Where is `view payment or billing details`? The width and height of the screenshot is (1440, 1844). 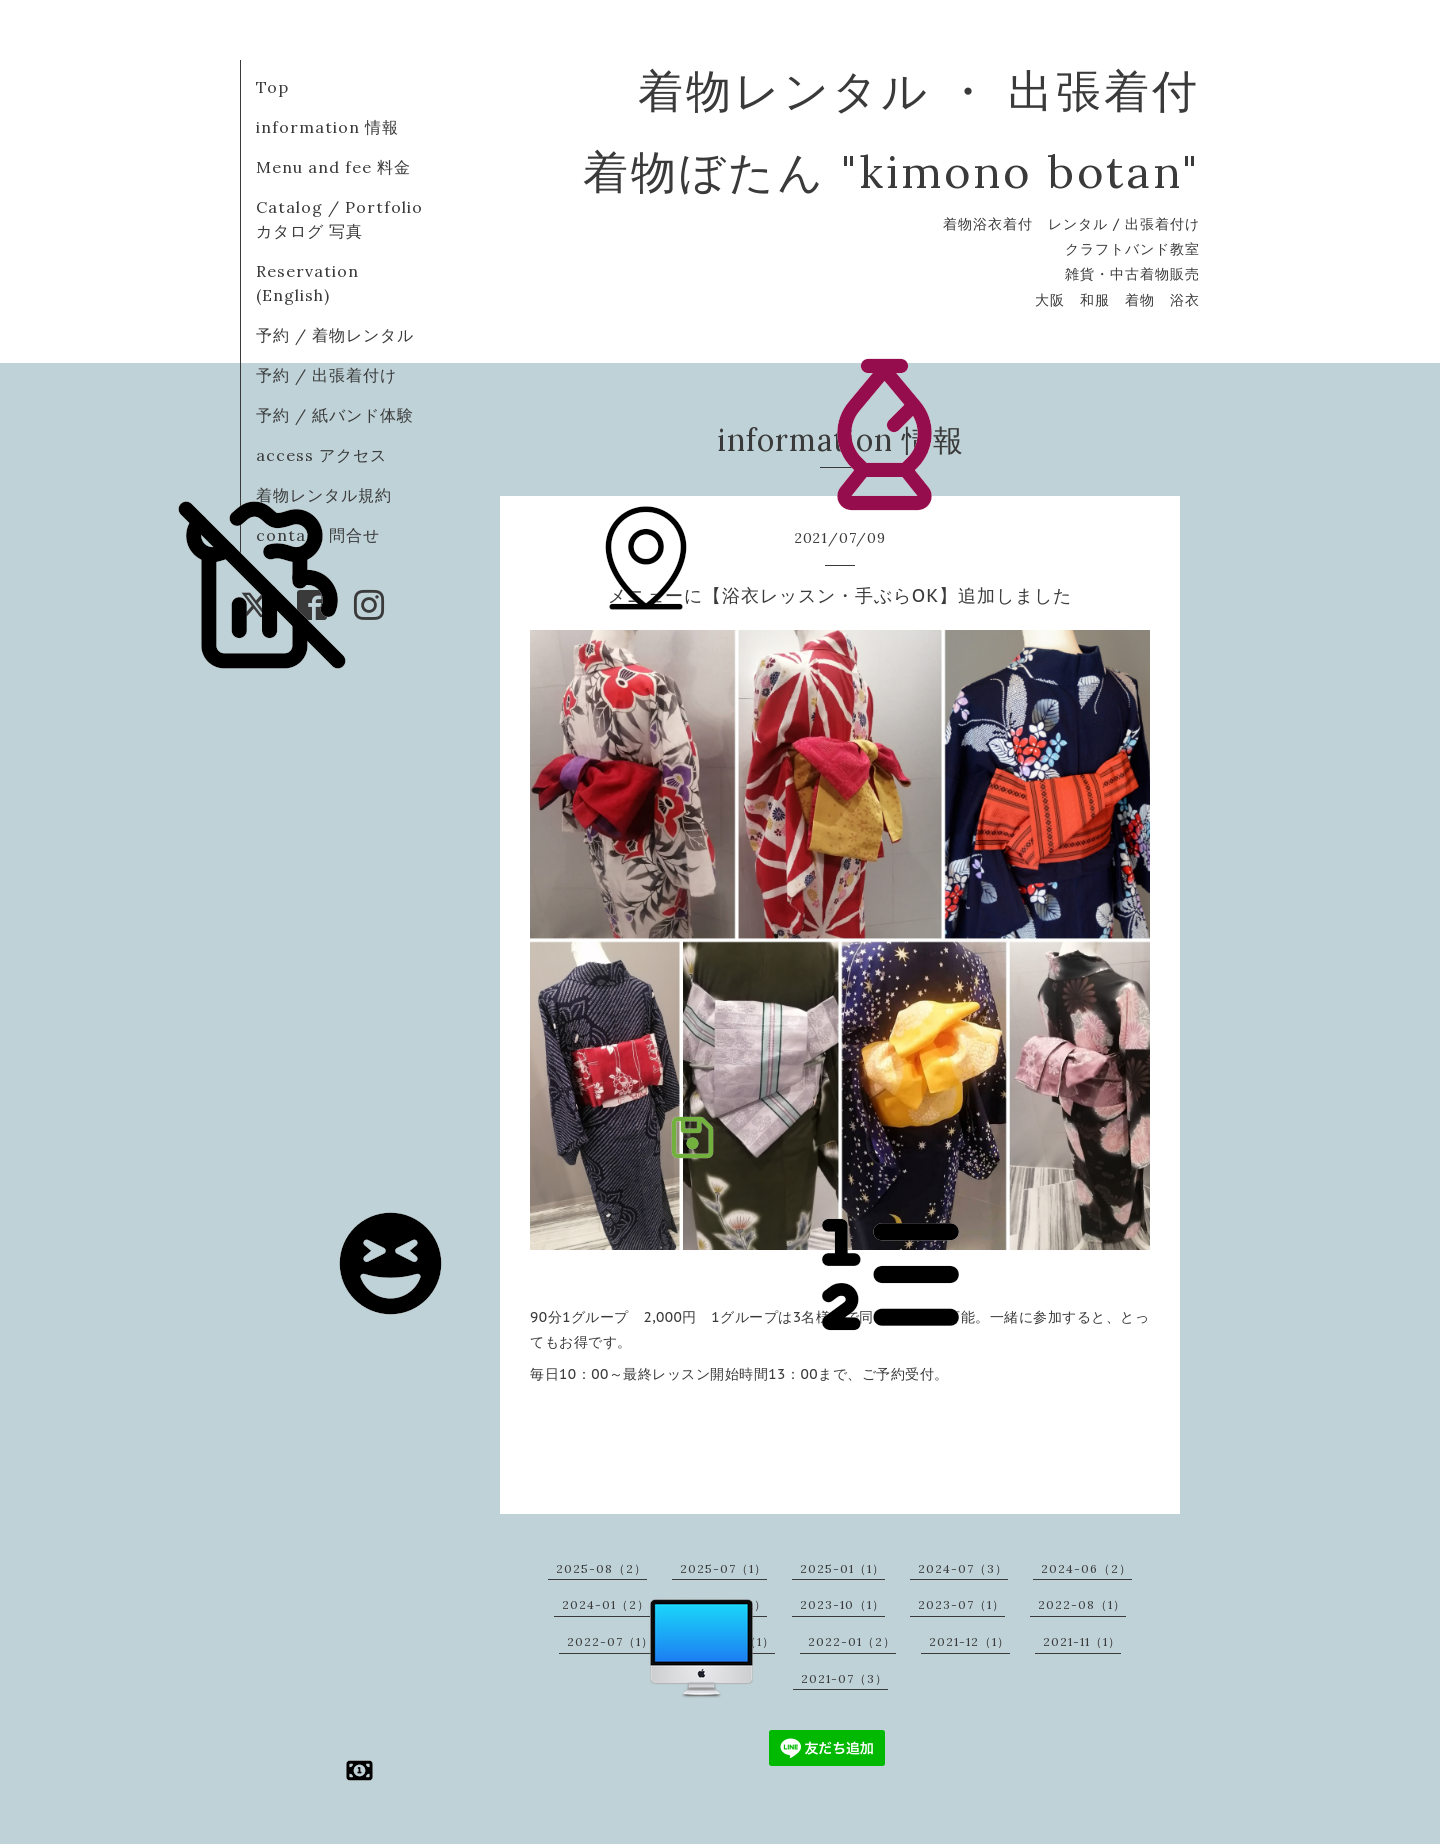
view payment or billing details is located at coordinates (359, 1770).